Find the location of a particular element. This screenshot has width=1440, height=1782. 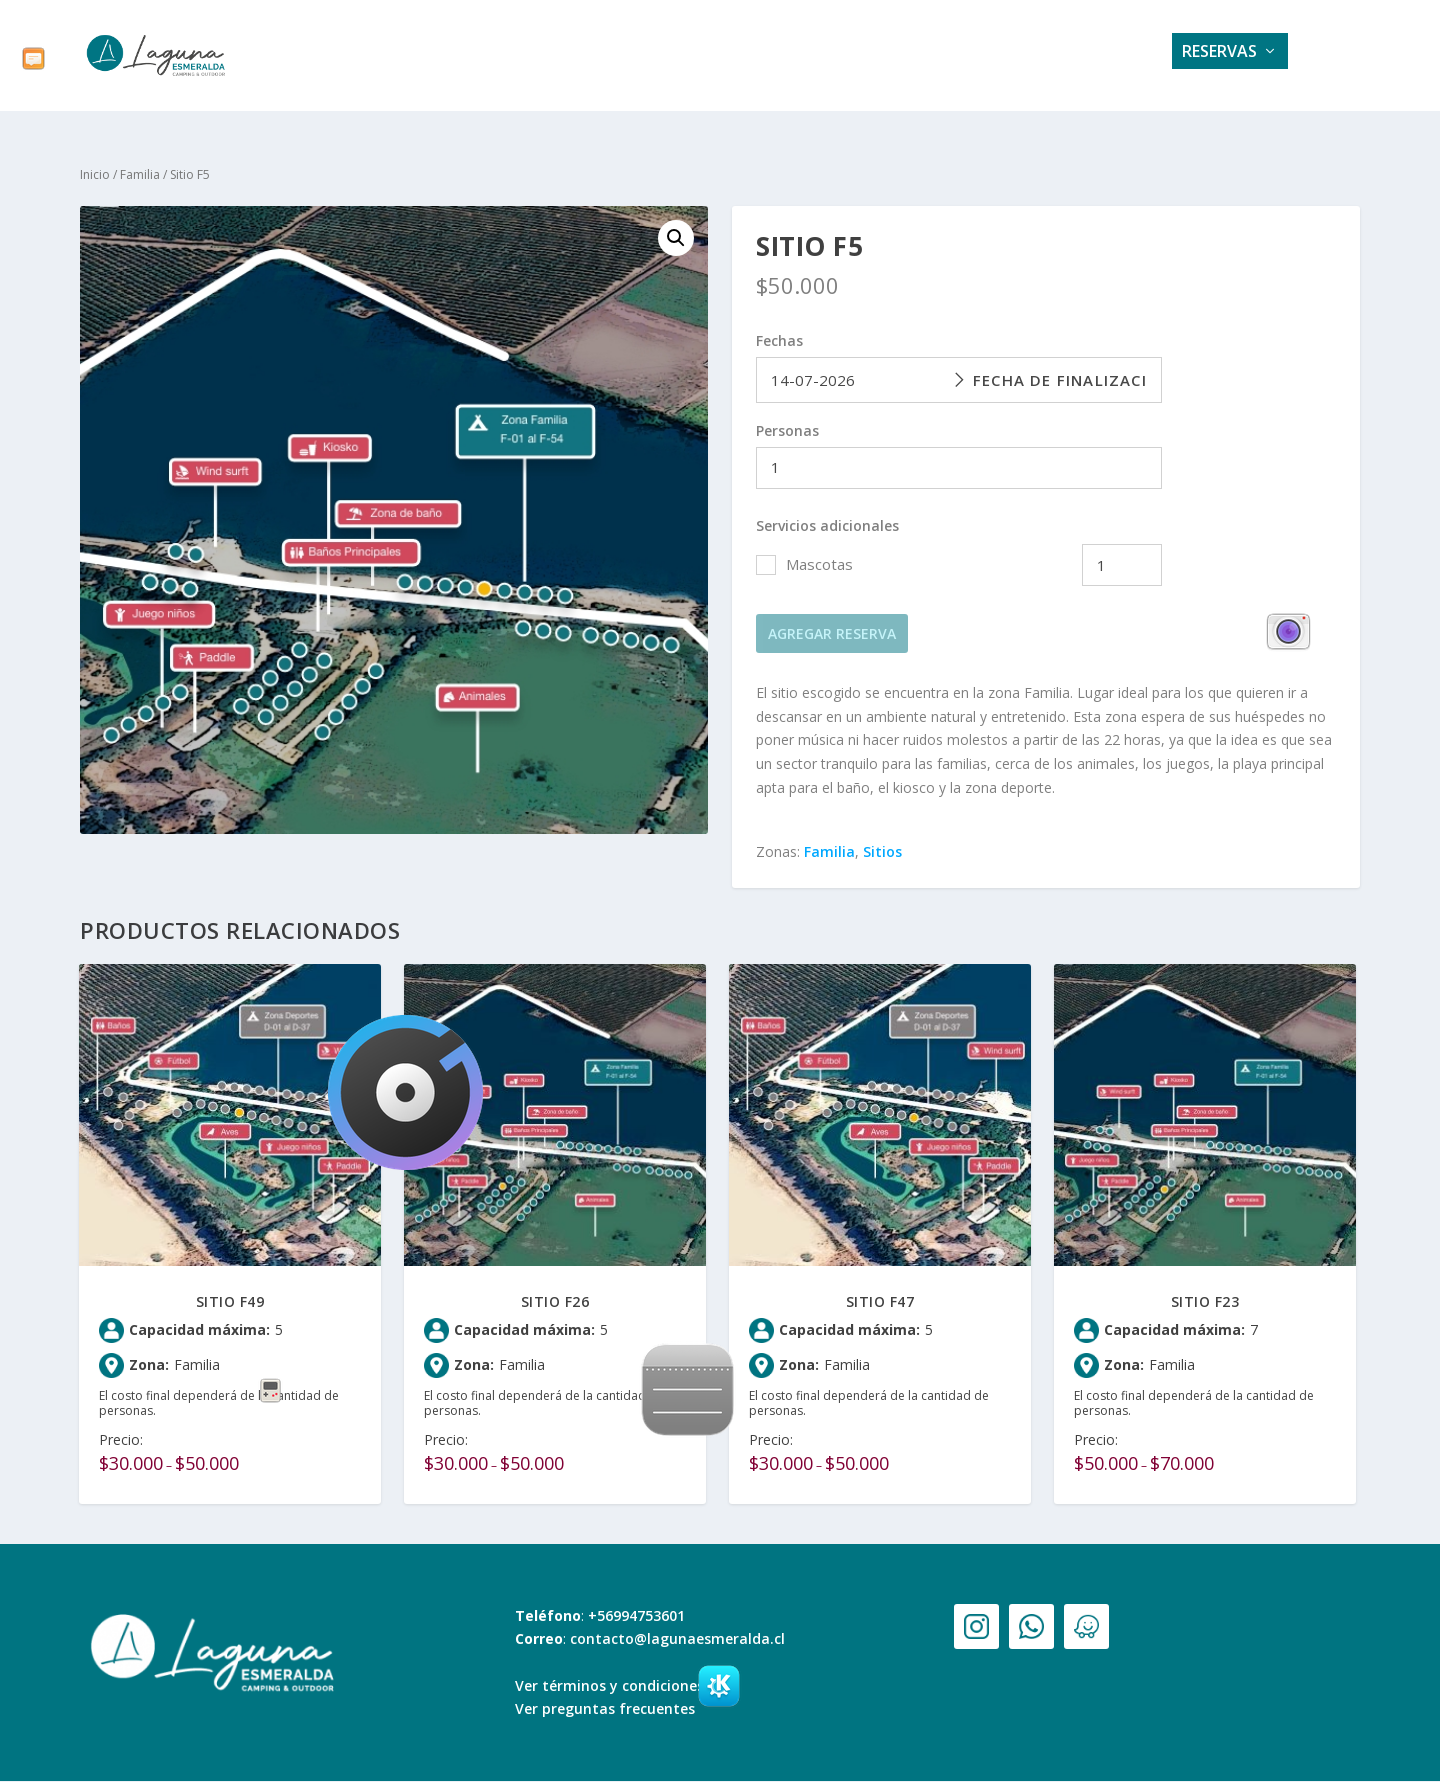

open webcamoid camera application is located at coordinates (1288, 631).